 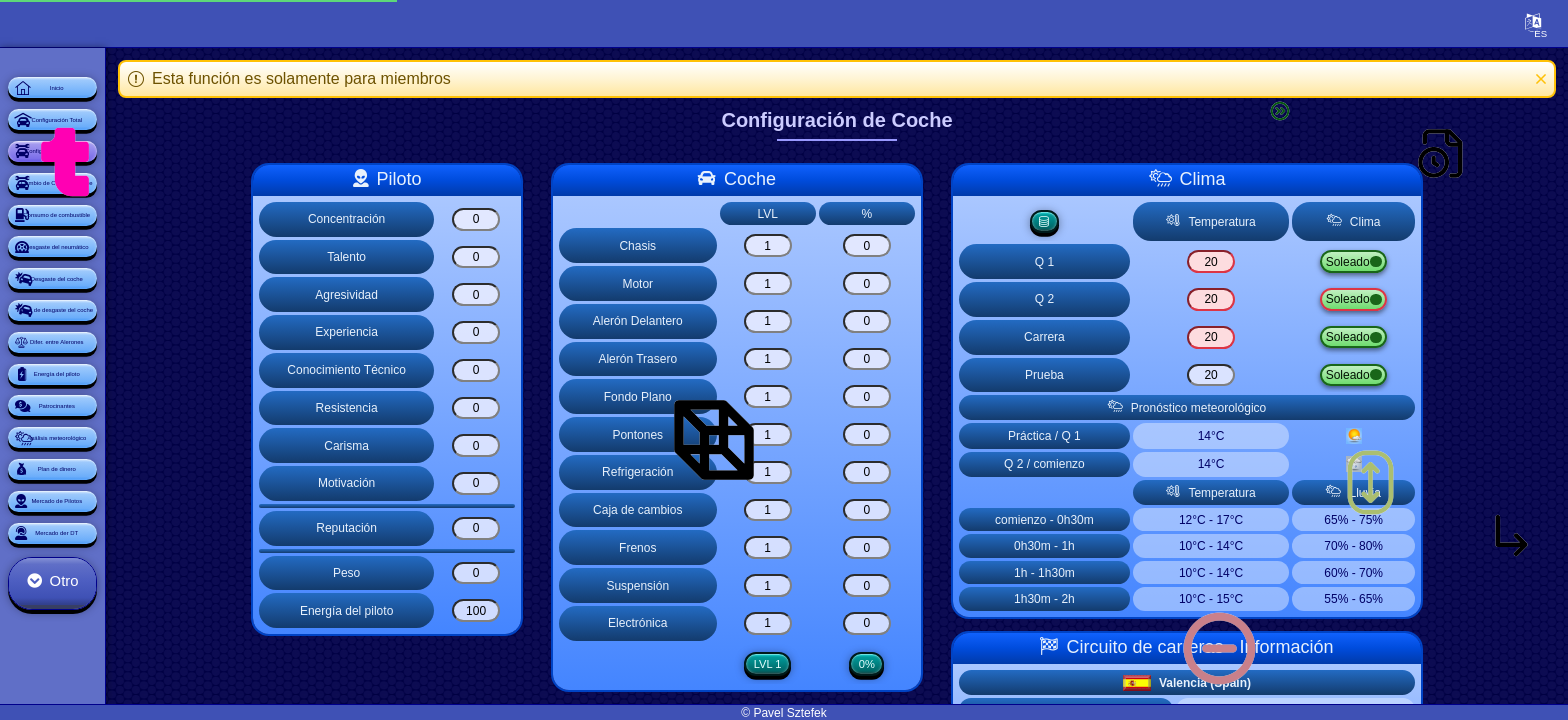 I want to click on scroll up and down on the page, so click(x=1370, y=482).